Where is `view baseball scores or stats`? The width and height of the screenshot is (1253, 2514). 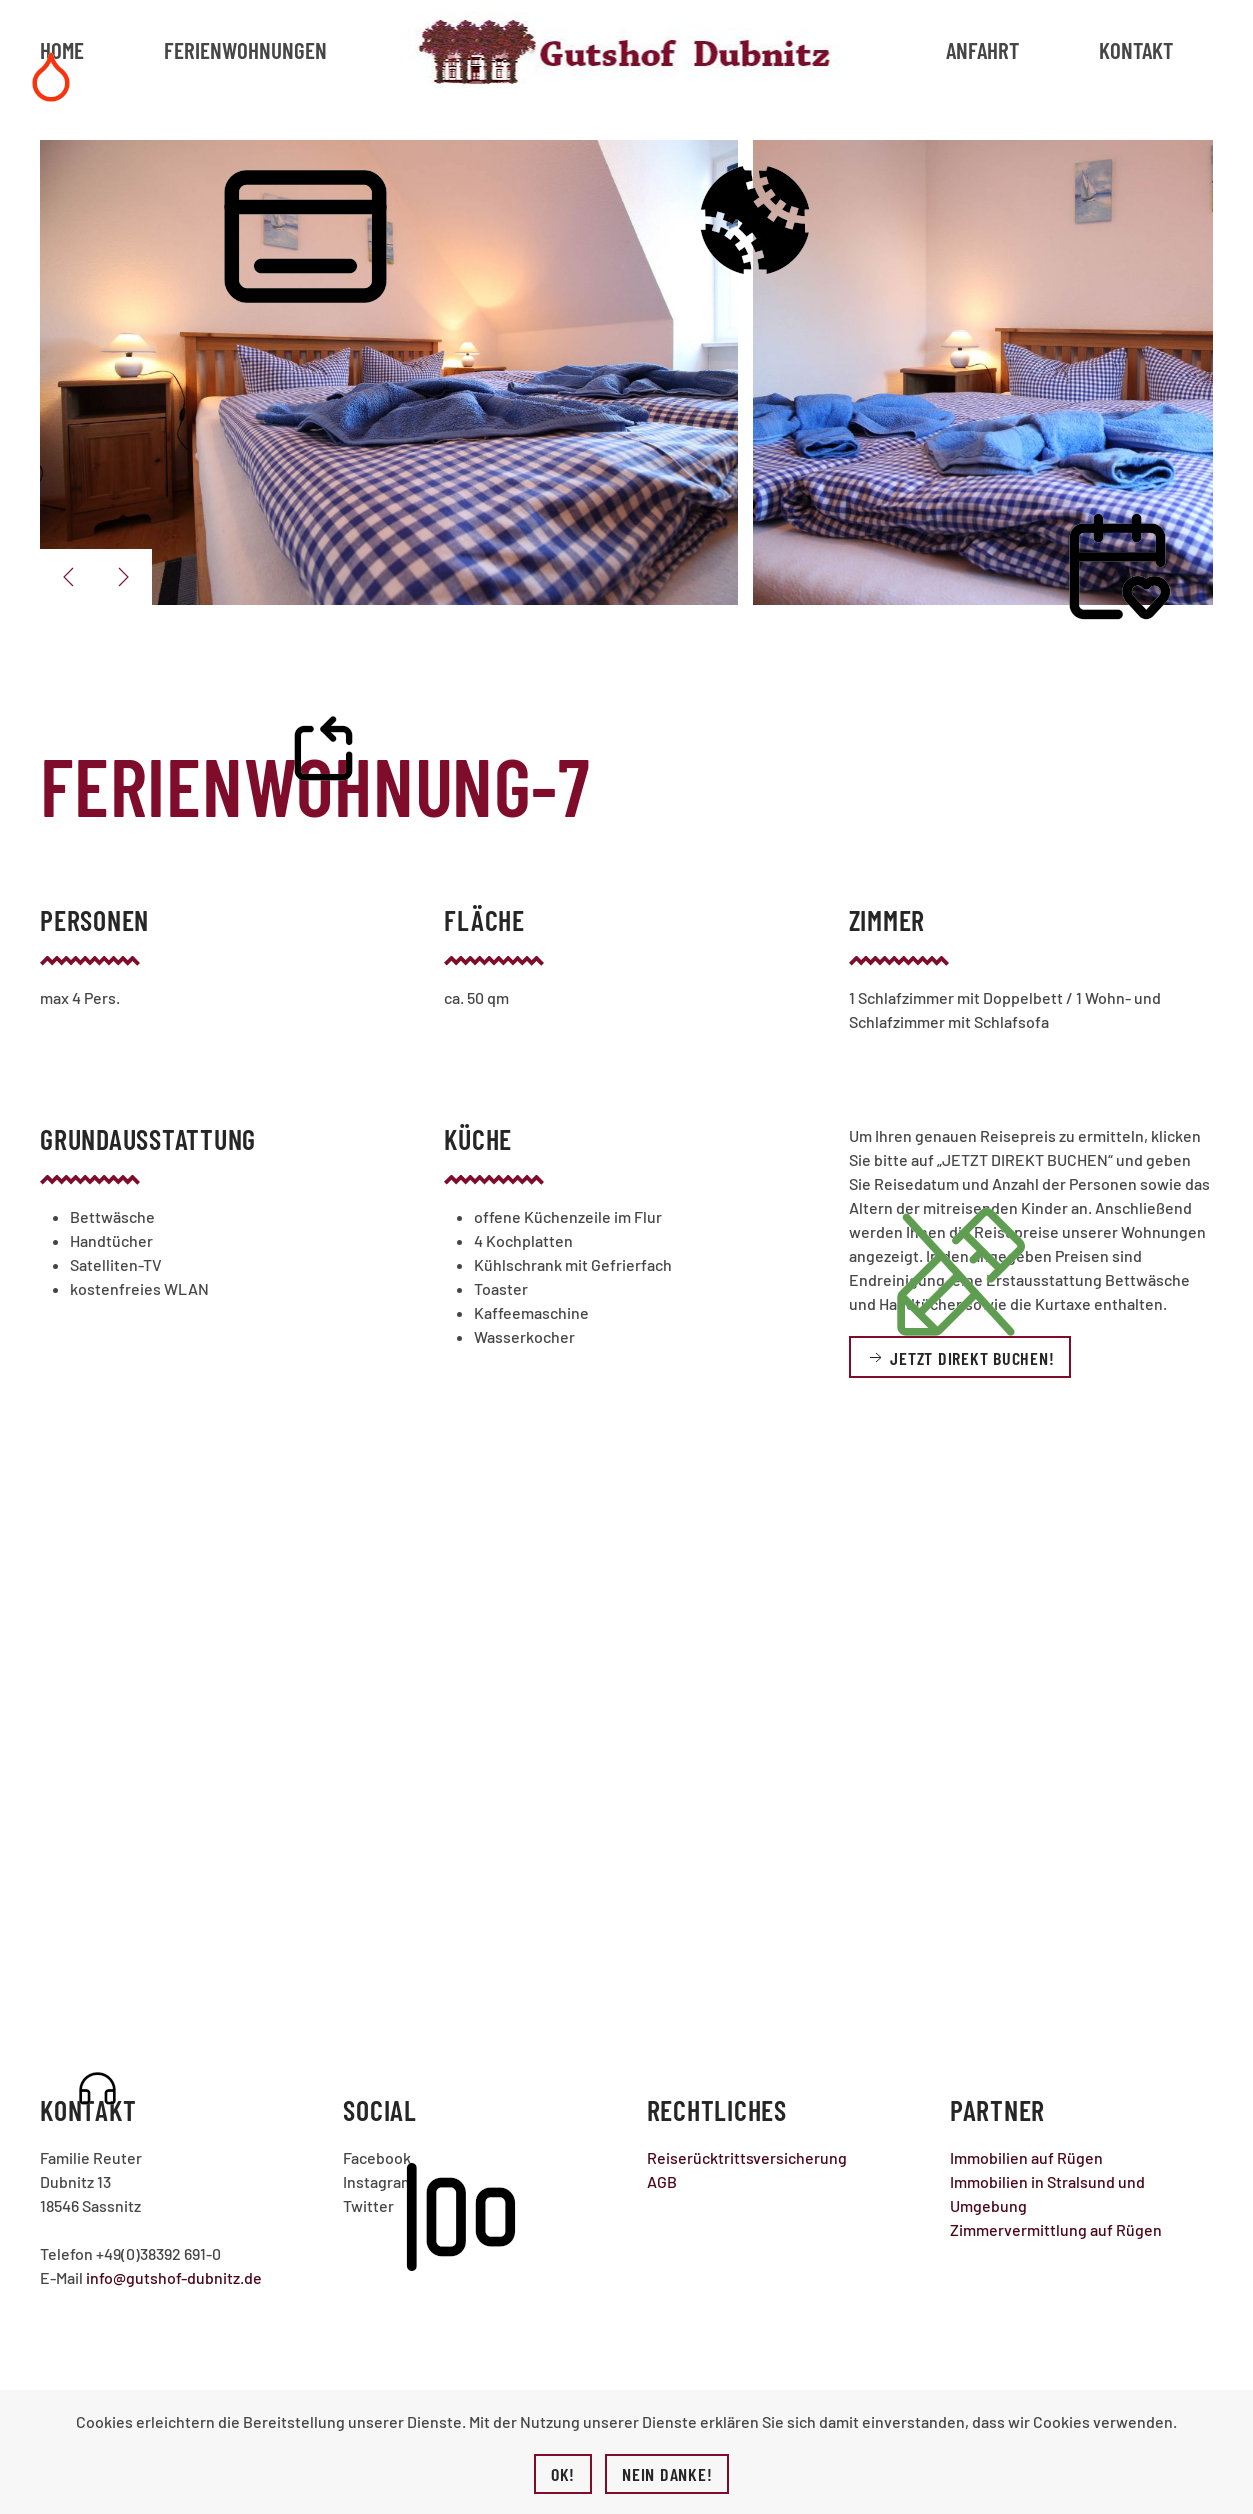
view baseball scores or stats is located at coordinates (755, 220).